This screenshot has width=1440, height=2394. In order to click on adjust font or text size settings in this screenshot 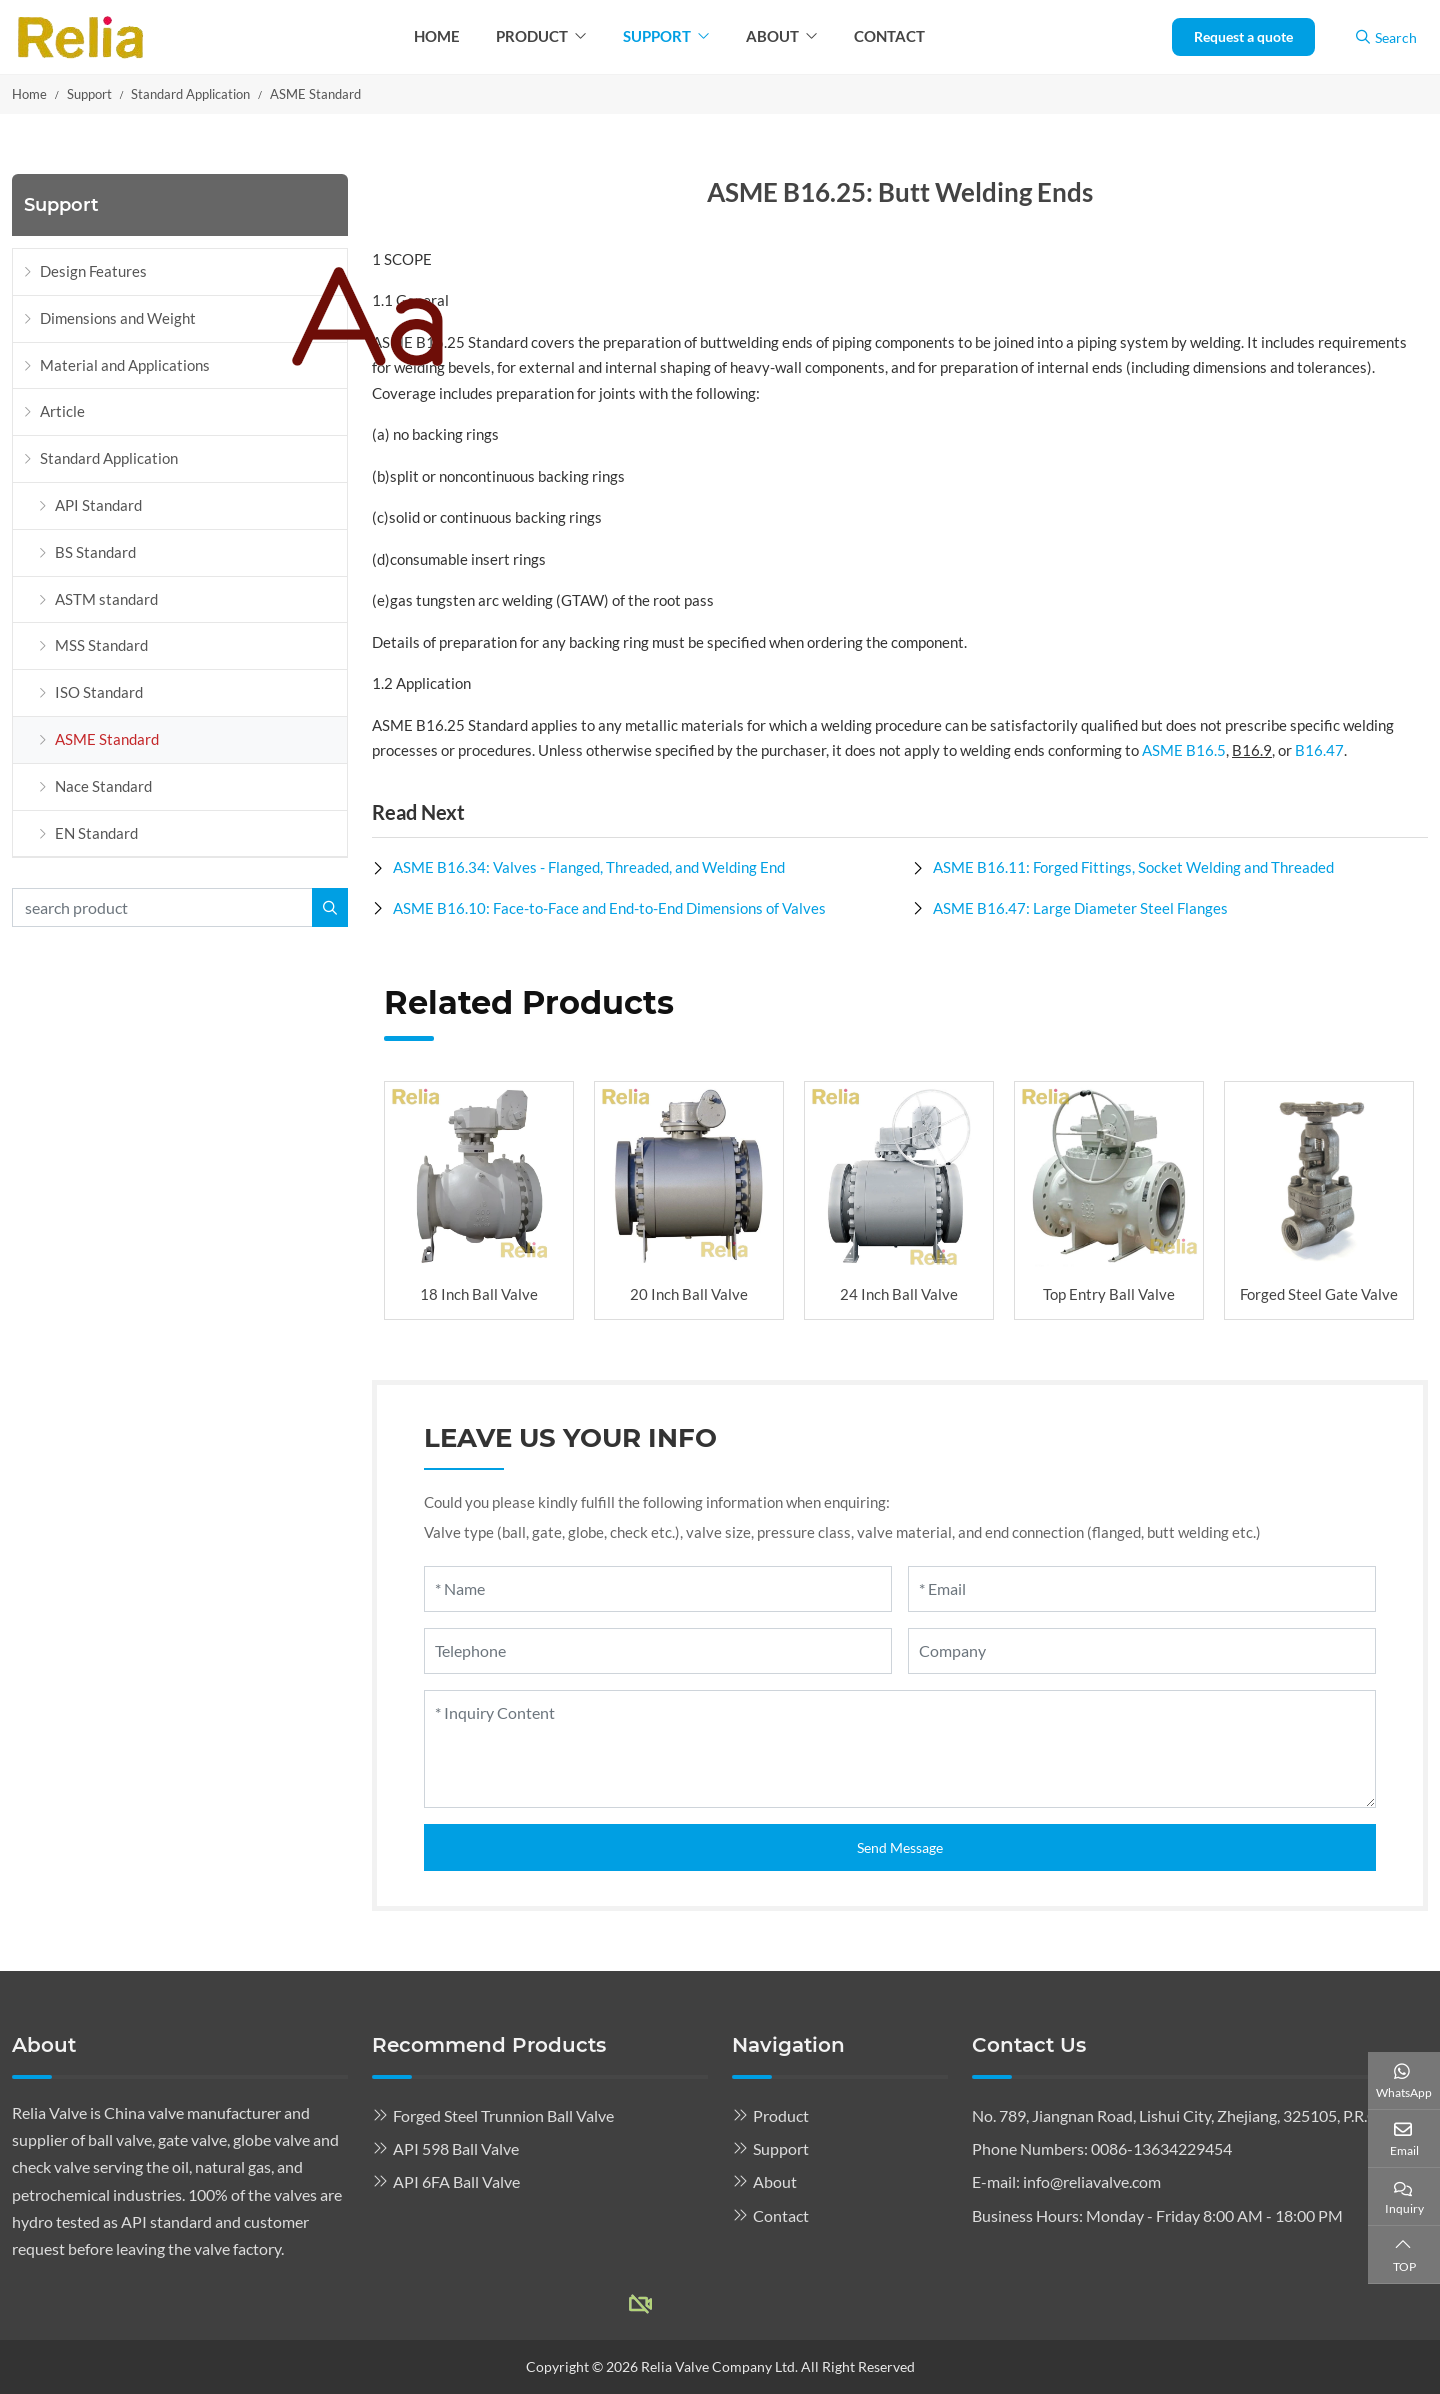, I will do `click(370, 319)`.